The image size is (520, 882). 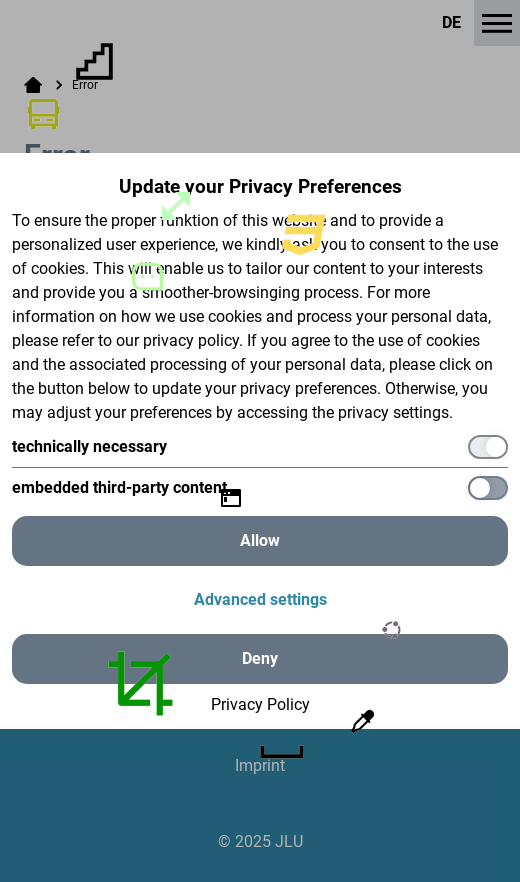 I want to click on expand content to fullscreen, so click(x=176, y=206).